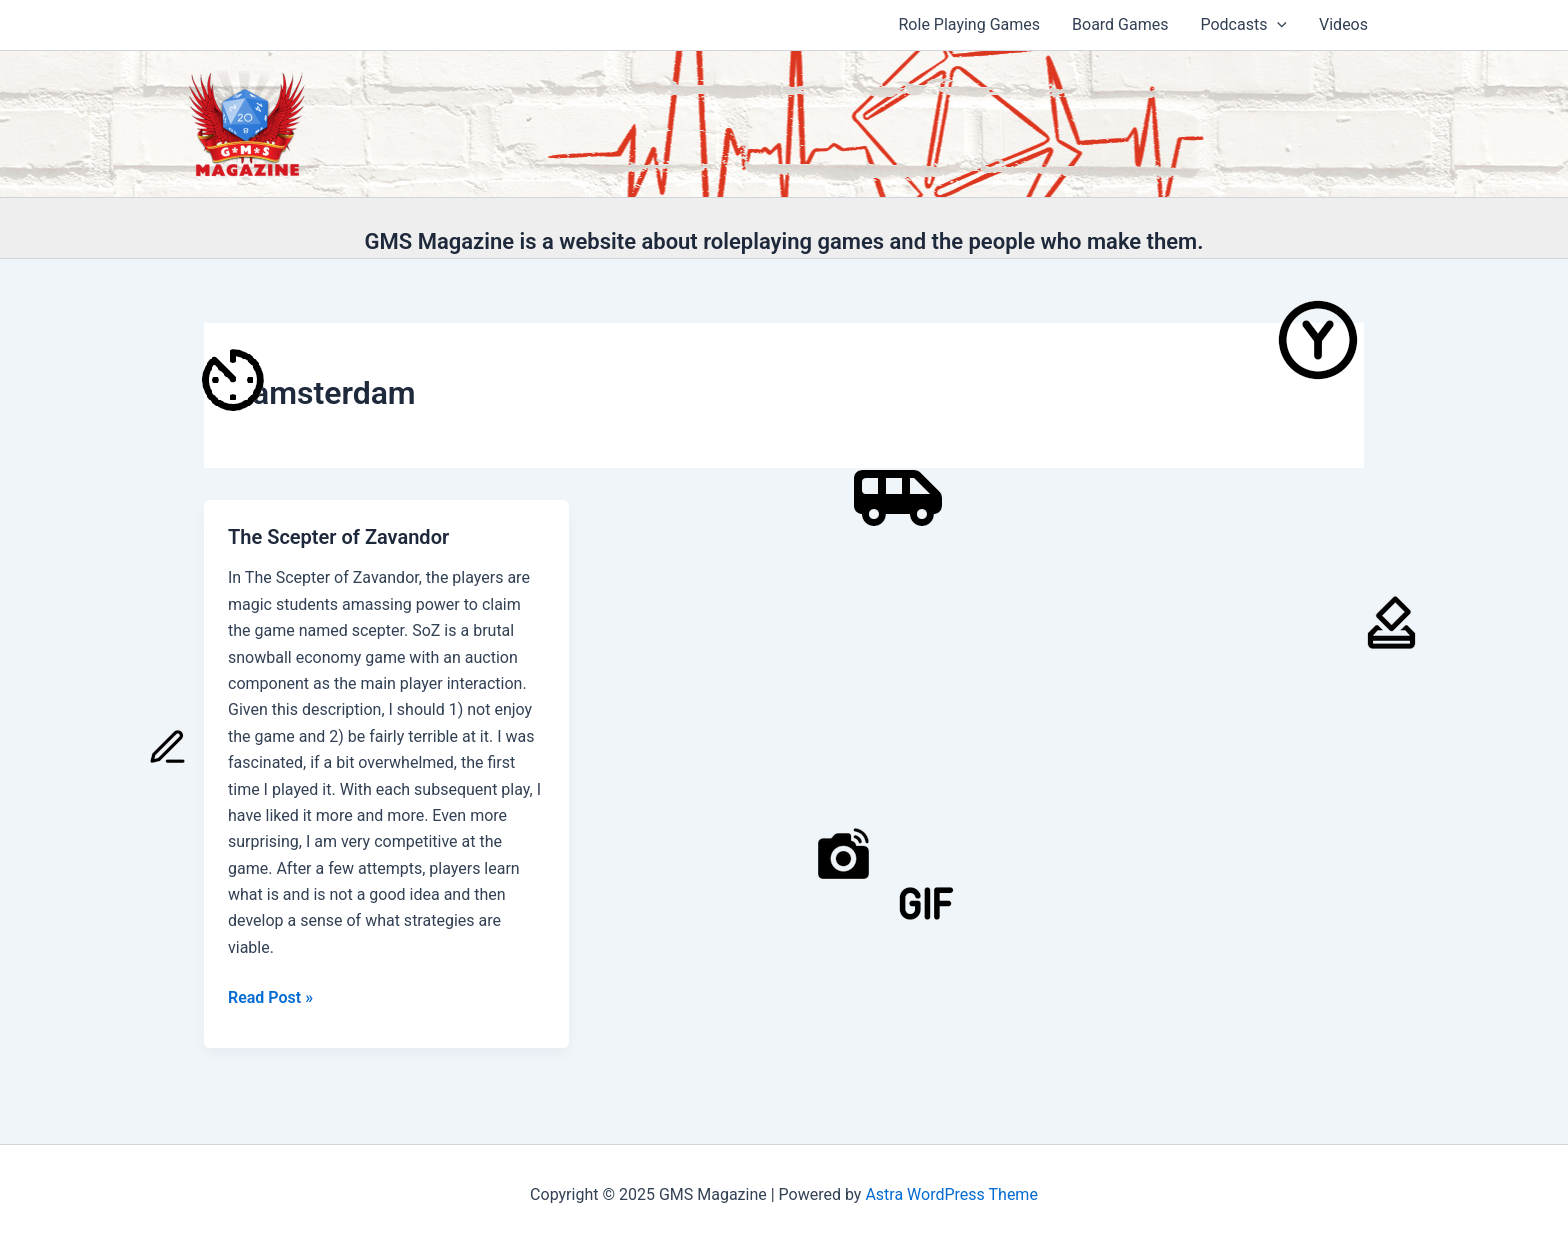 This screenshot has height=1245, width=1568. Describe the element at coordinates (925, 903) in the screenshot. I see `insert a GIF into your message` at that location.